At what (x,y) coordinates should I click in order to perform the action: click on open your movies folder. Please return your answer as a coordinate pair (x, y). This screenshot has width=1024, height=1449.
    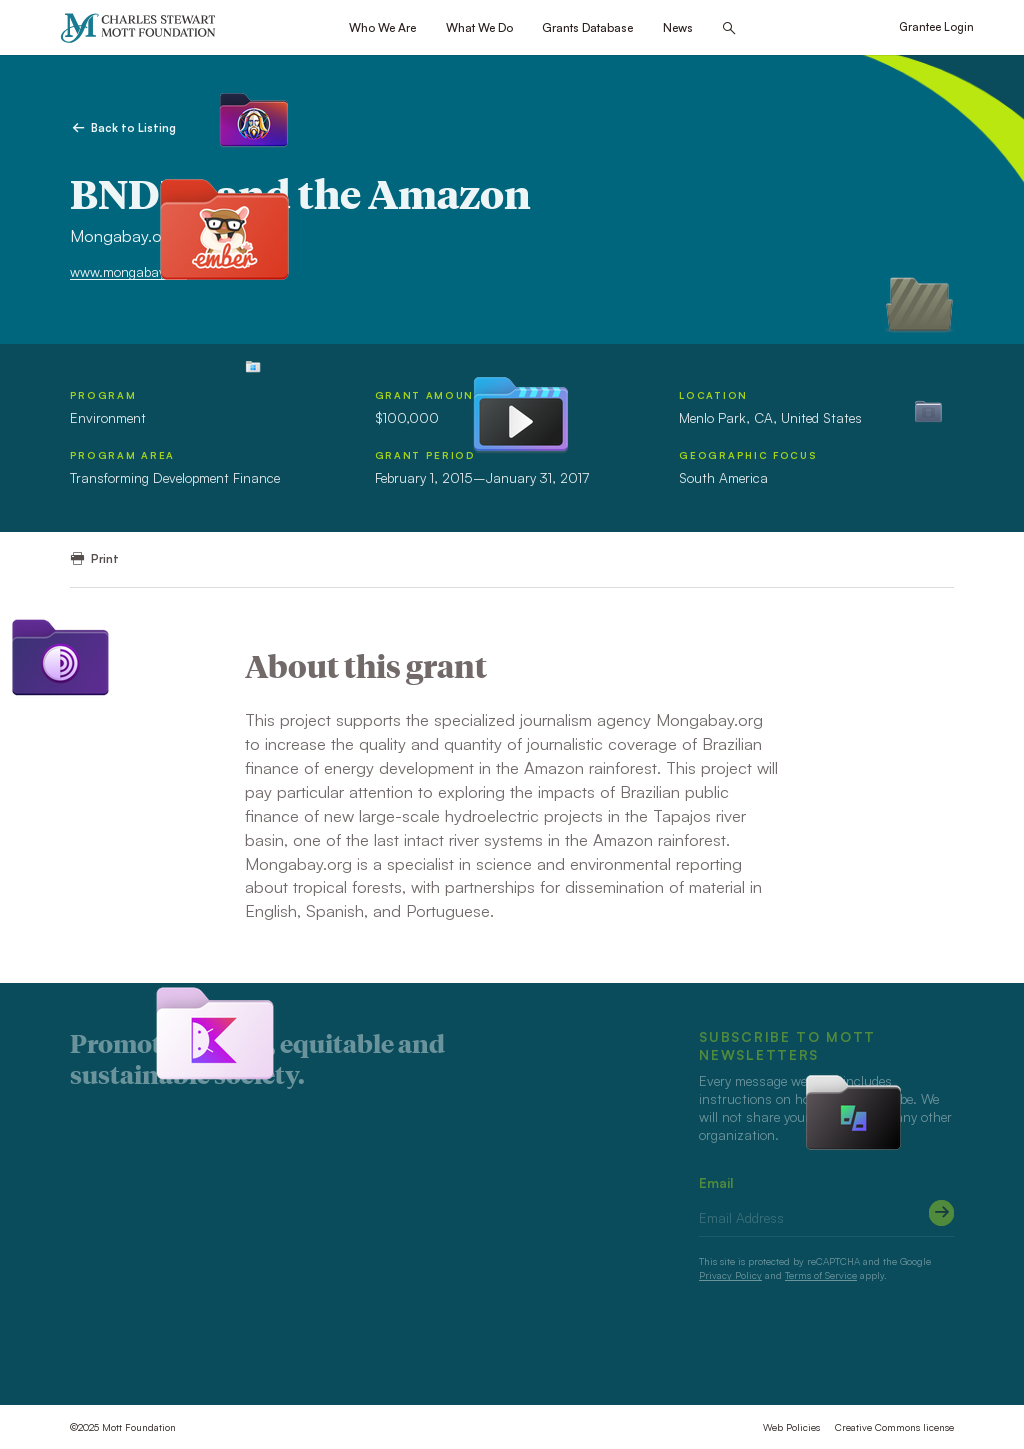
    Looking at the image, I should click on (520, 416).